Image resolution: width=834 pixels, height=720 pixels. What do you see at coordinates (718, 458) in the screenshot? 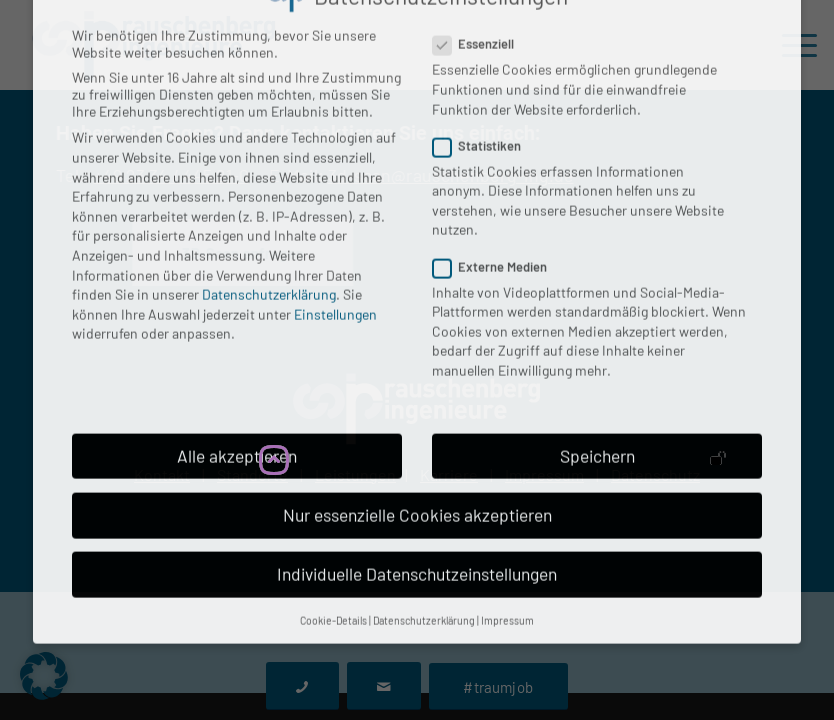
I see `unlocked or unsecured state` at bounding box center [718, 458].